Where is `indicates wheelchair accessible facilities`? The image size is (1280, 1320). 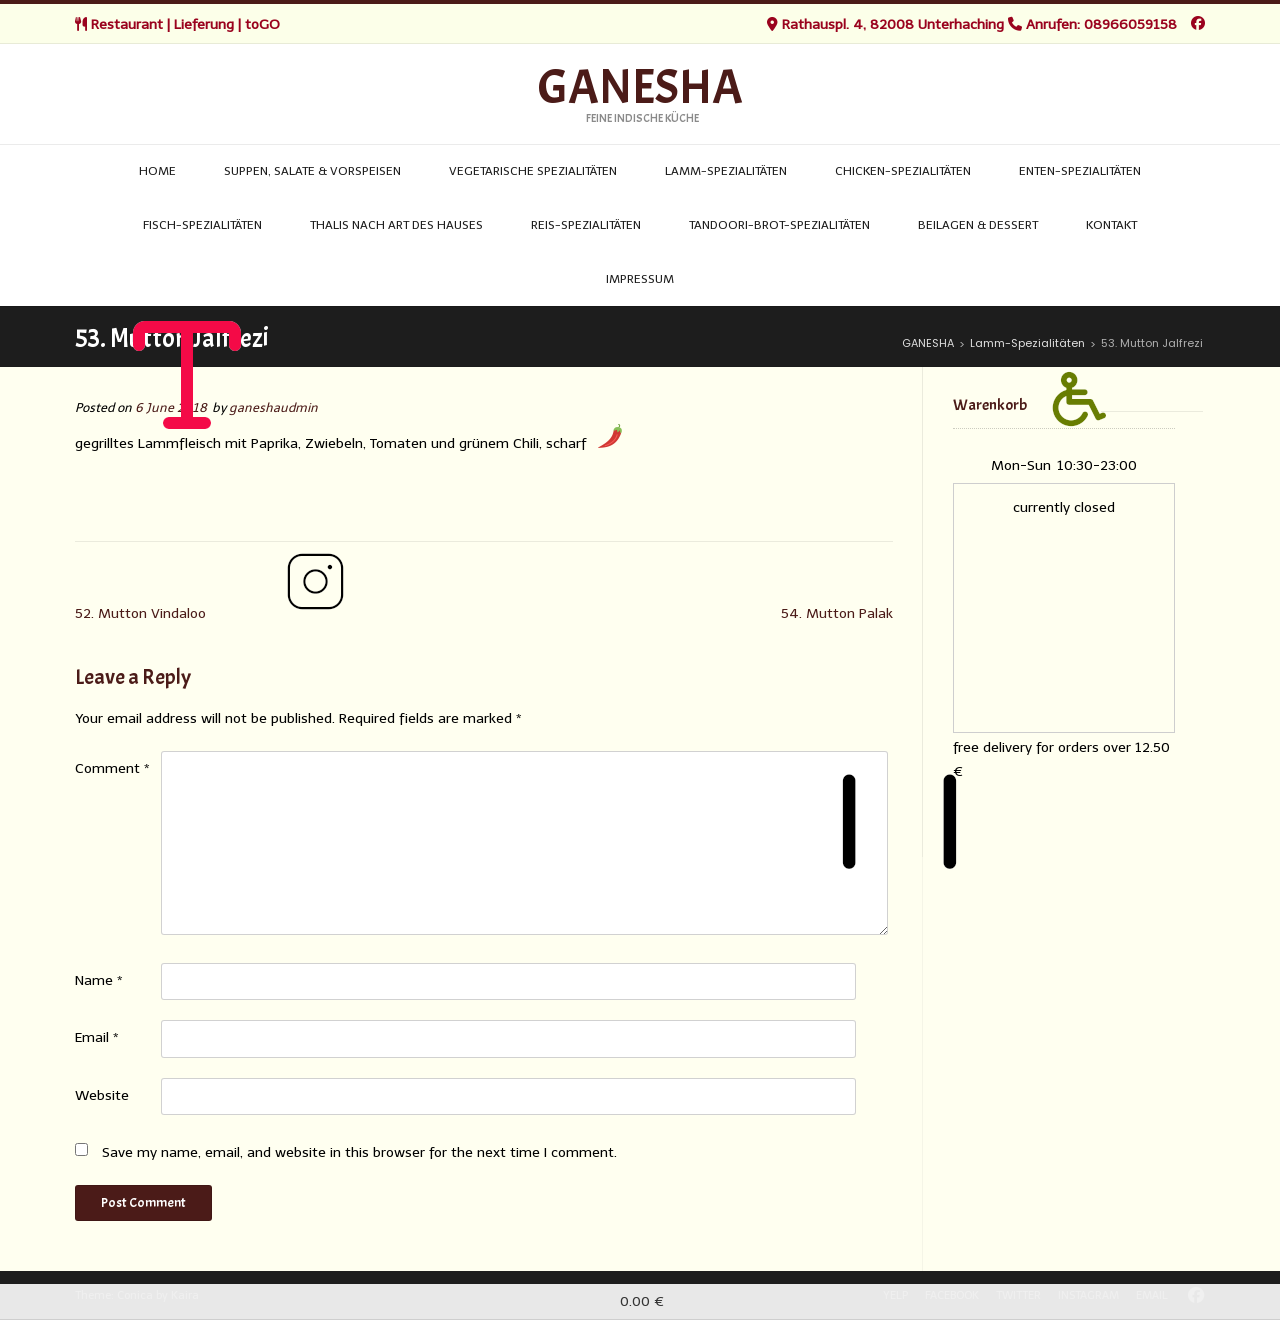
indicates wheelchair accessible facilities is located at coordinates (1075, 400).